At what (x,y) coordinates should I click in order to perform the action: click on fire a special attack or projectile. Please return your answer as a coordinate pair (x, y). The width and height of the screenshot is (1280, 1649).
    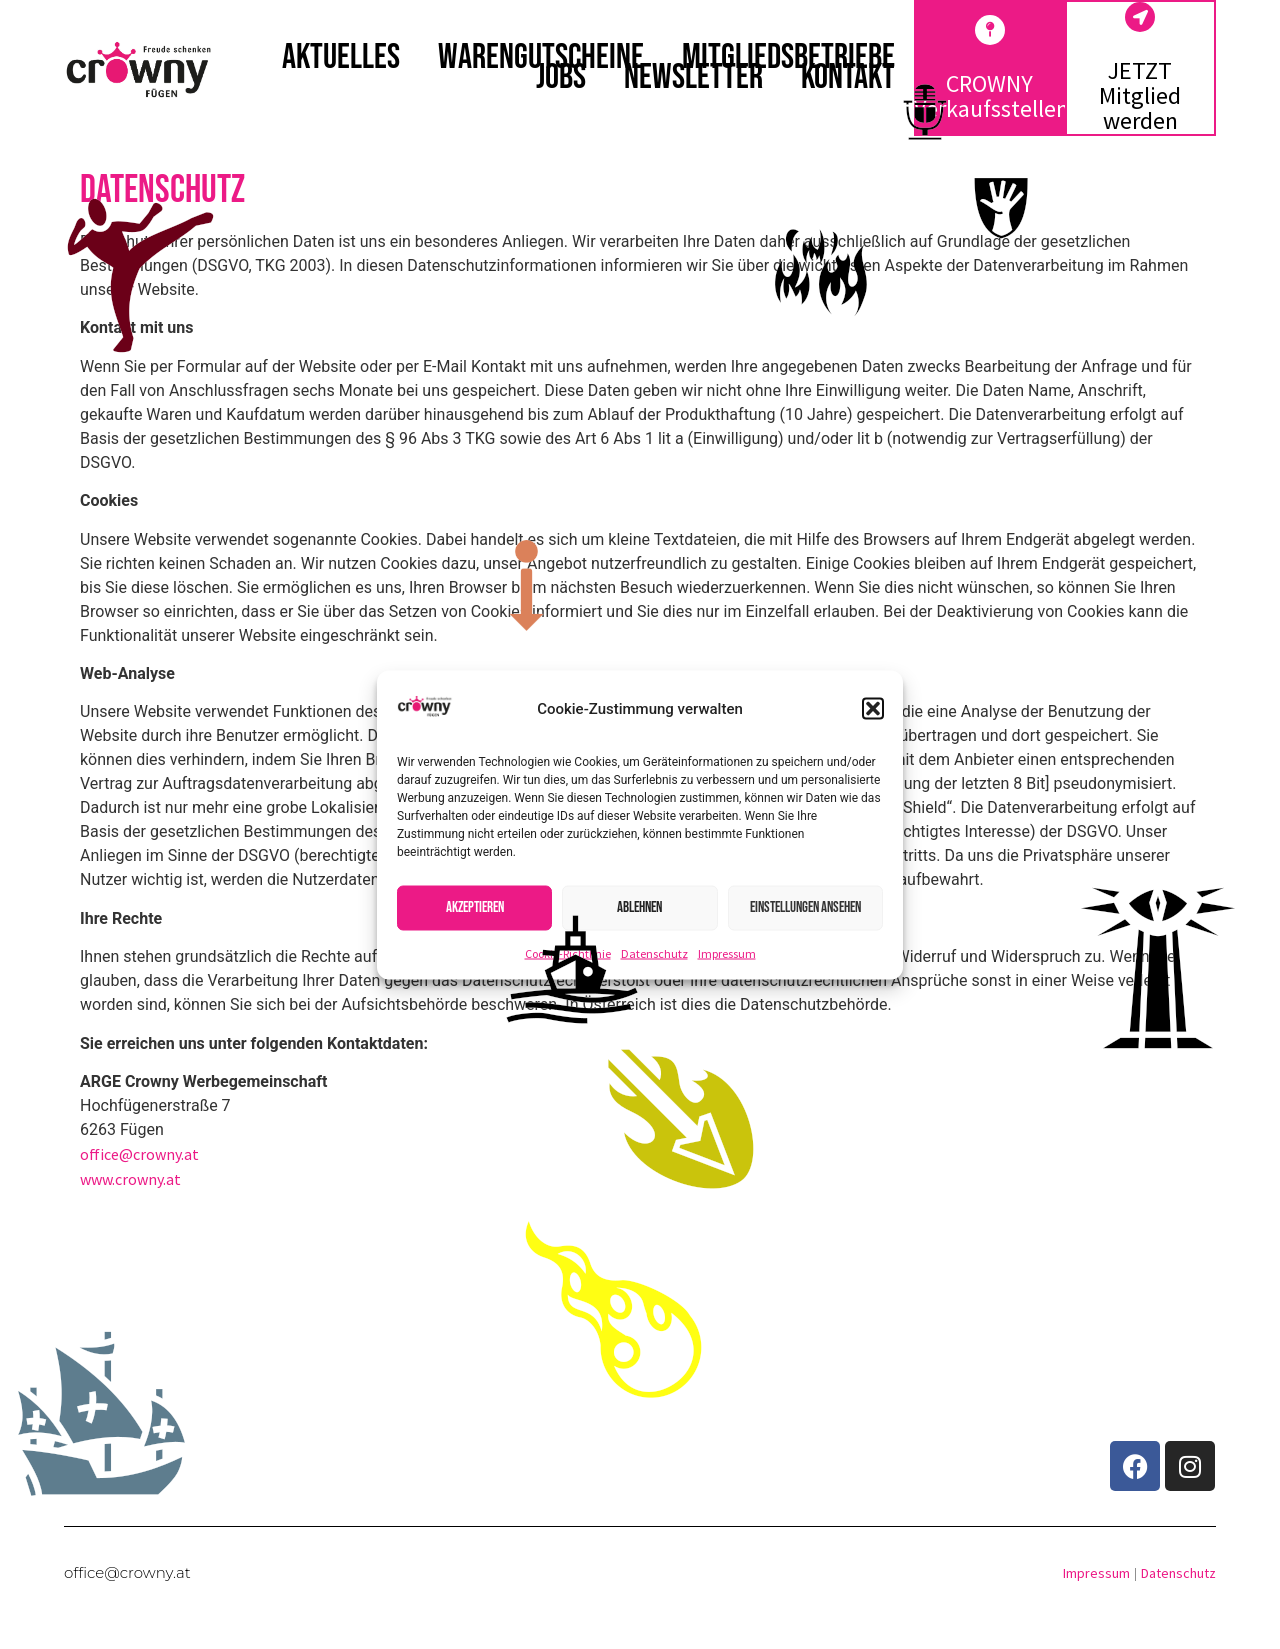
    Looking at the image, I should click on (682, 1122).